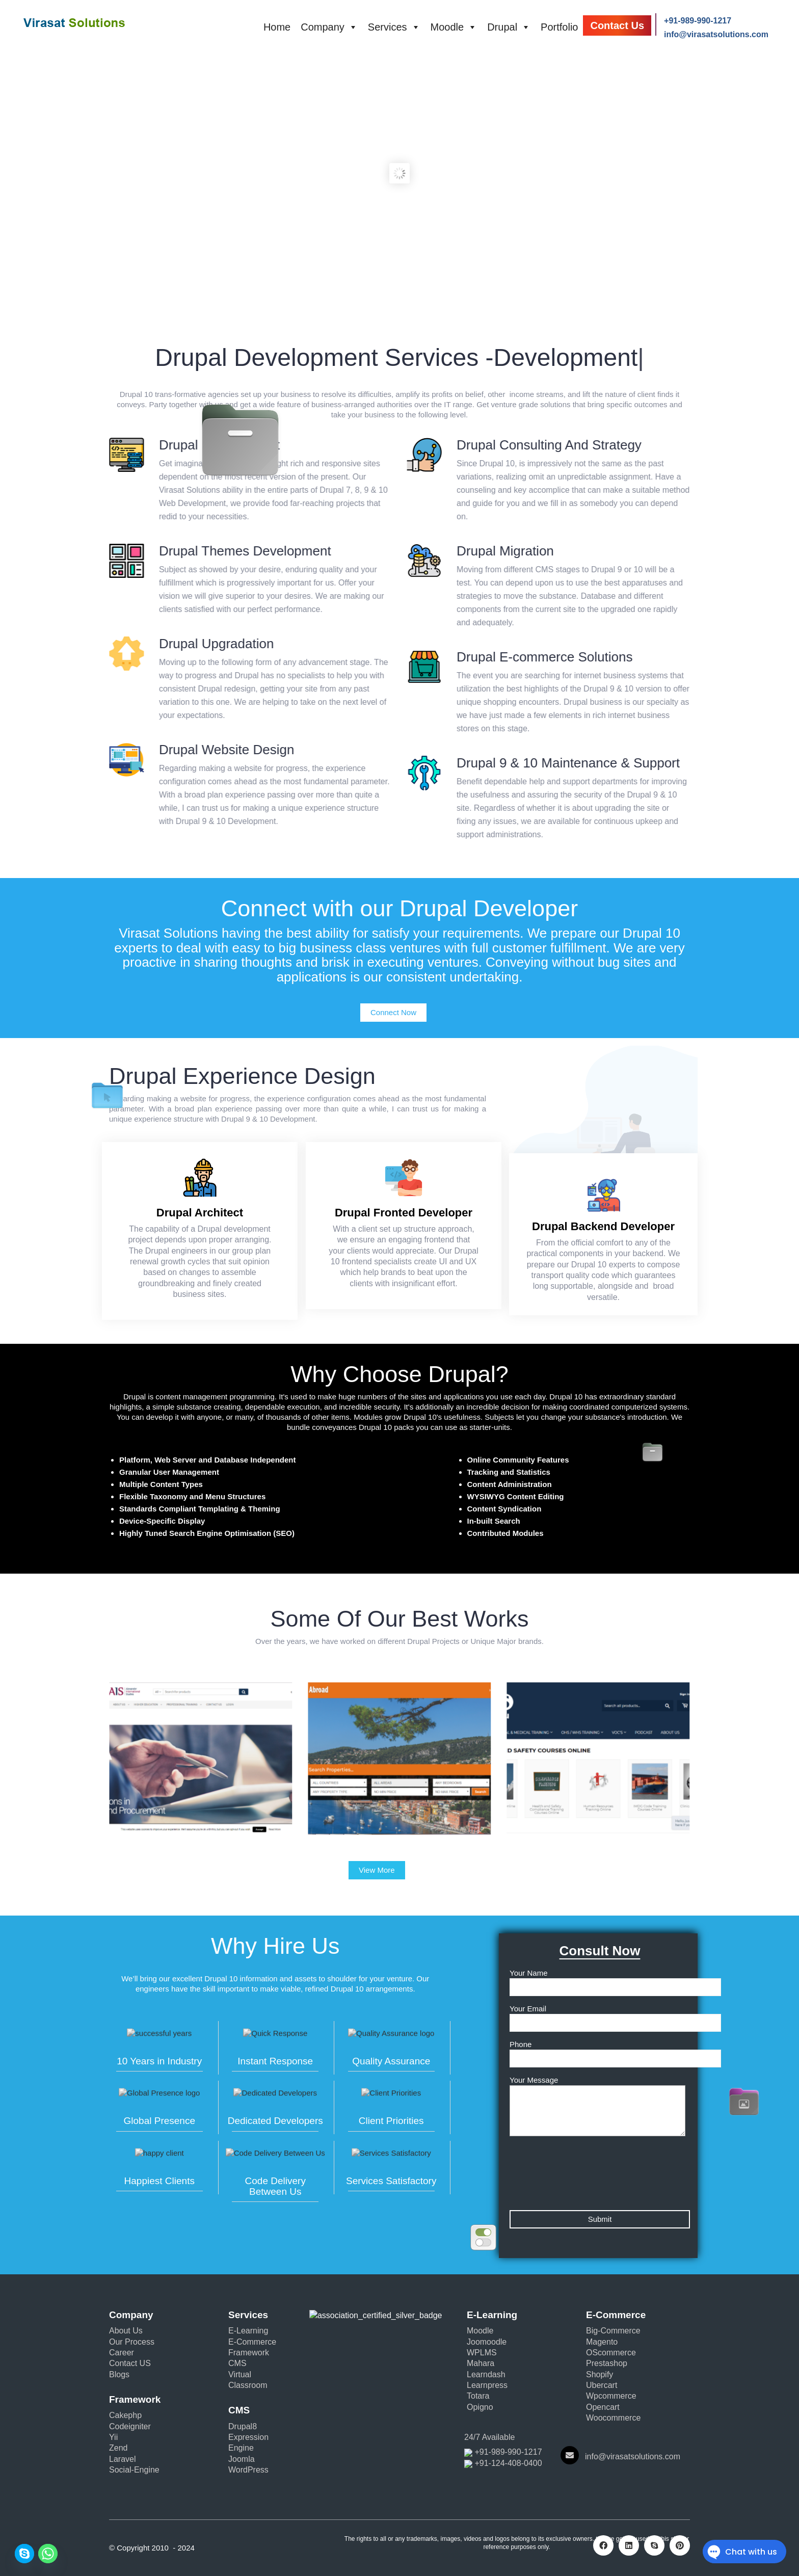 The height and width of the screenshot is (2576, 799). I want to click on open the file manager application, so click(652, 1452).